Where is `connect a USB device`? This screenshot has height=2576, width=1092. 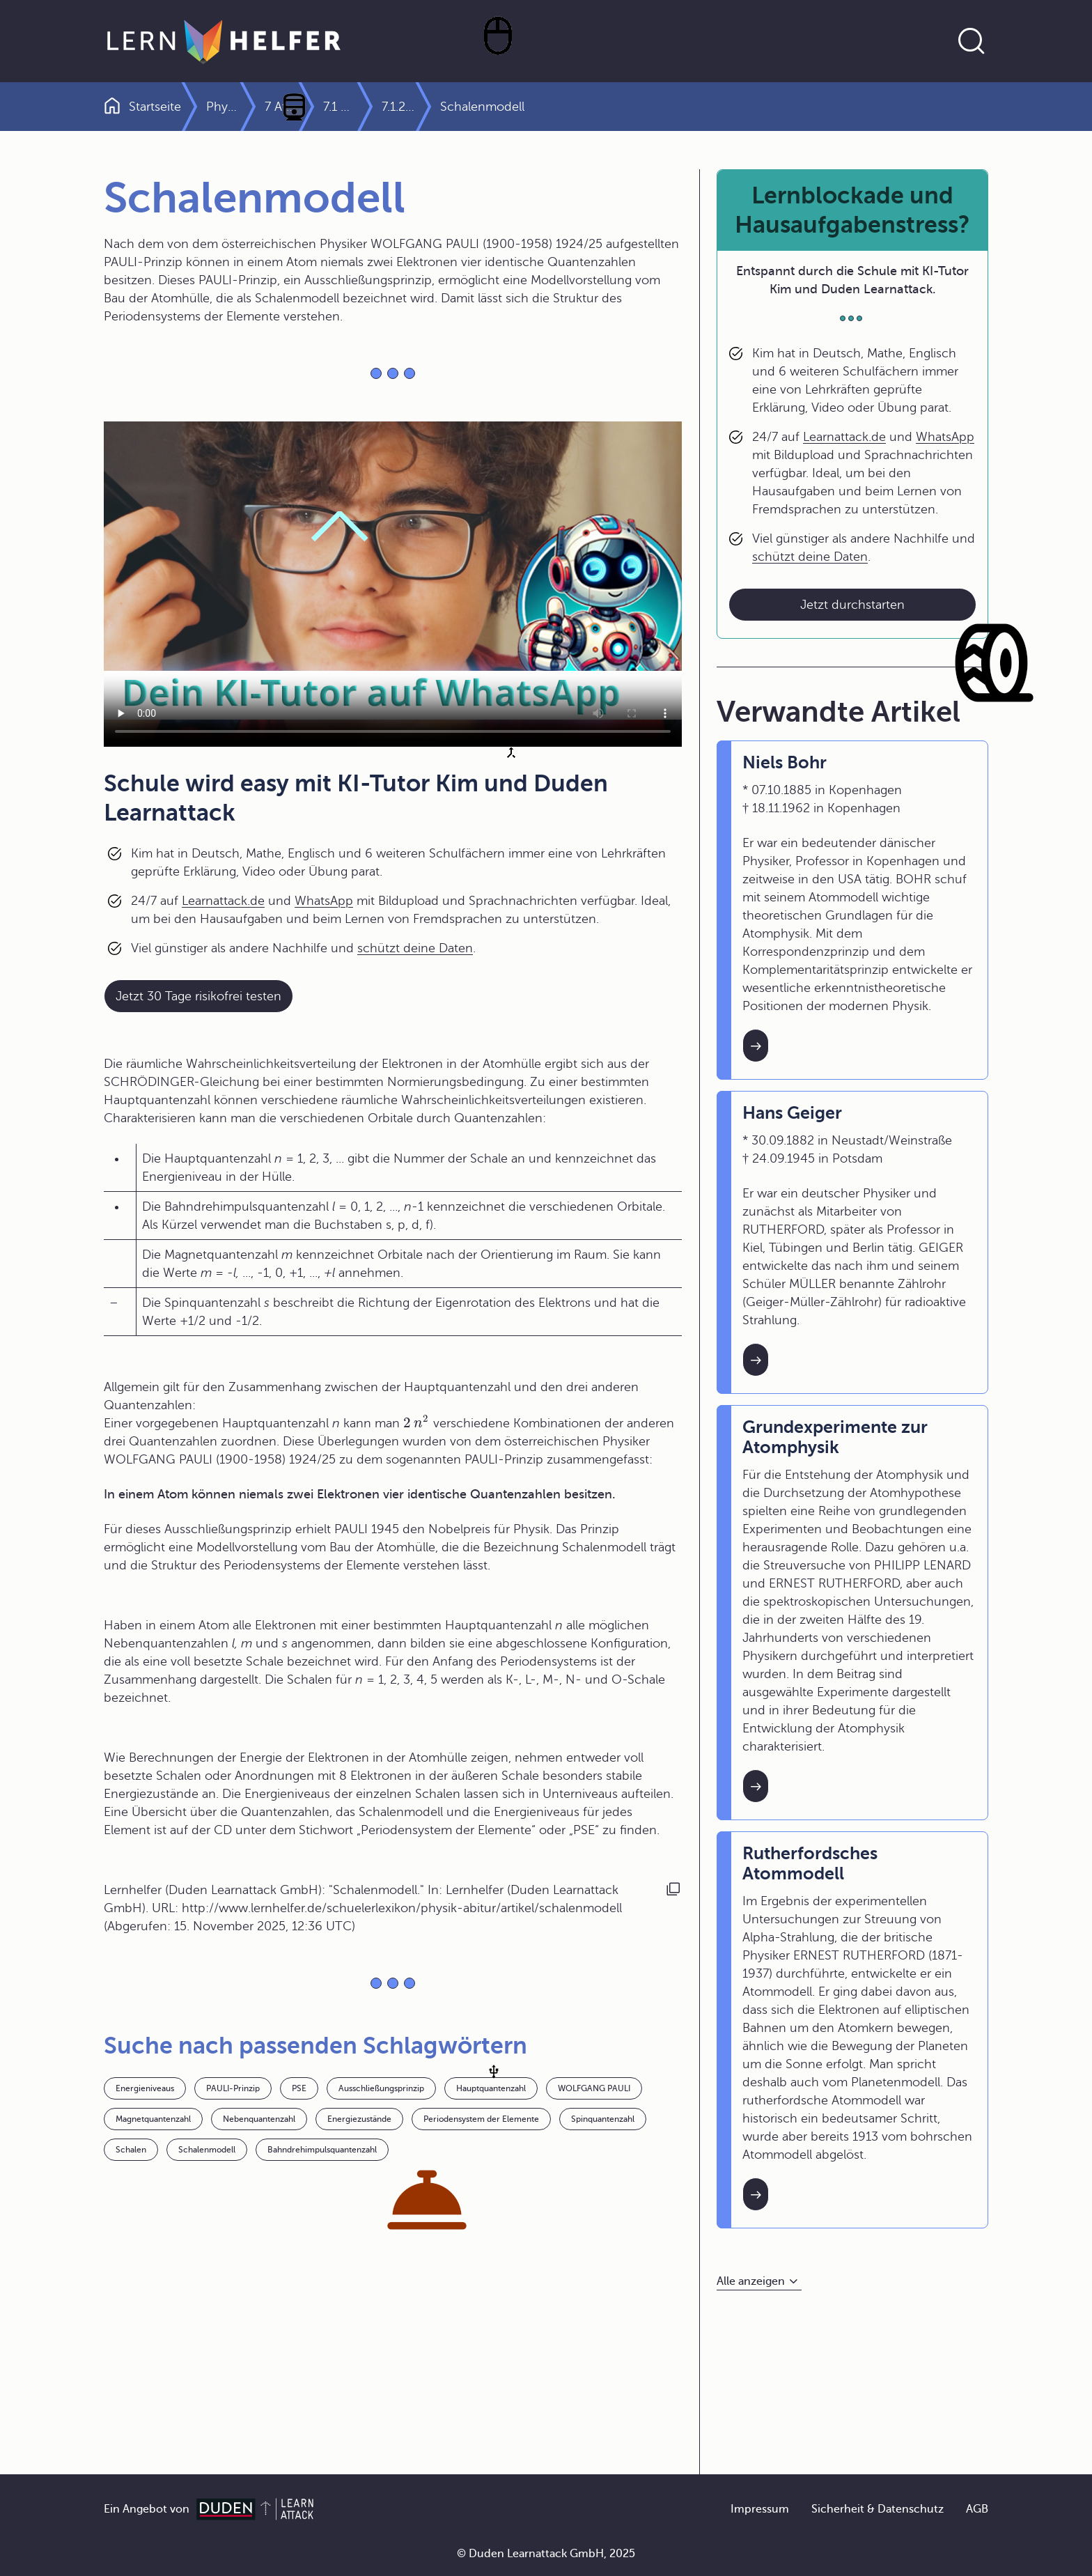
connect a USB device is located at coordinates (494, 2072).